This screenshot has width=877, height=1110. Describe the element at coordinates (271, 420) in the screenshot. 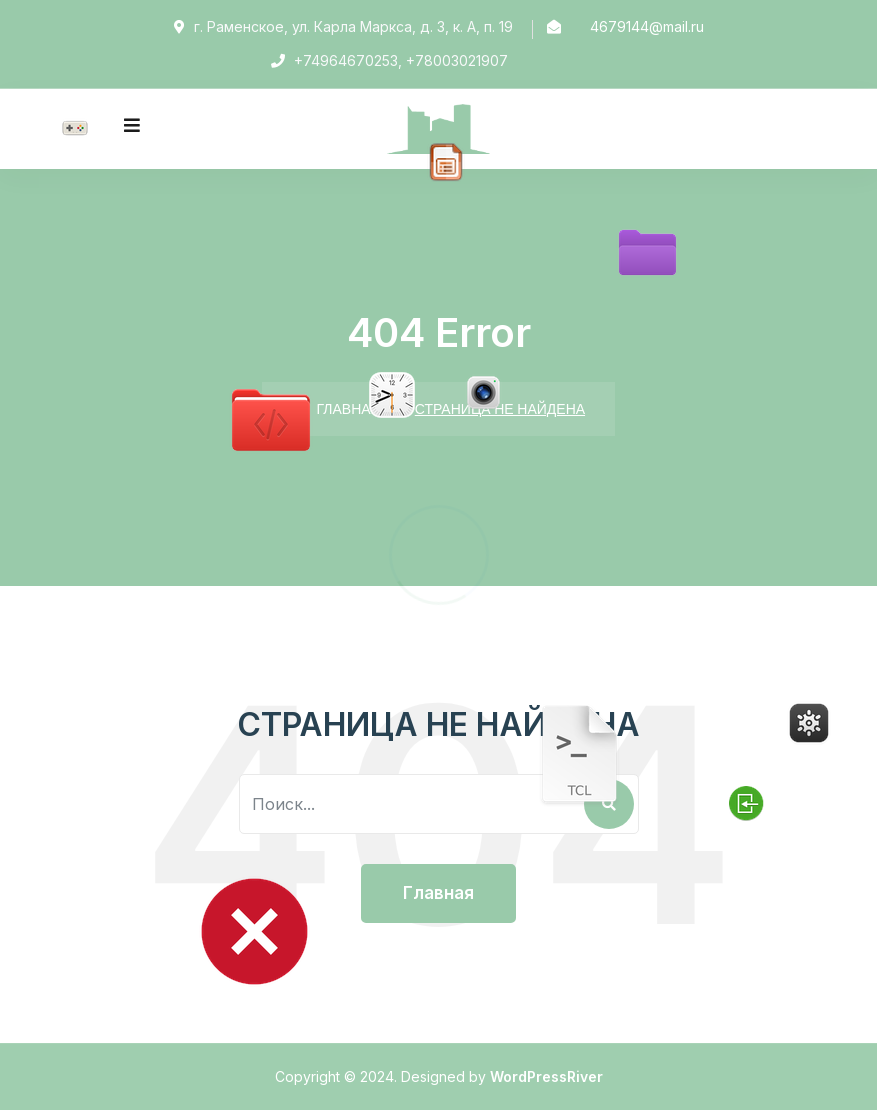

I see `open folder containing code or development files` at that location.